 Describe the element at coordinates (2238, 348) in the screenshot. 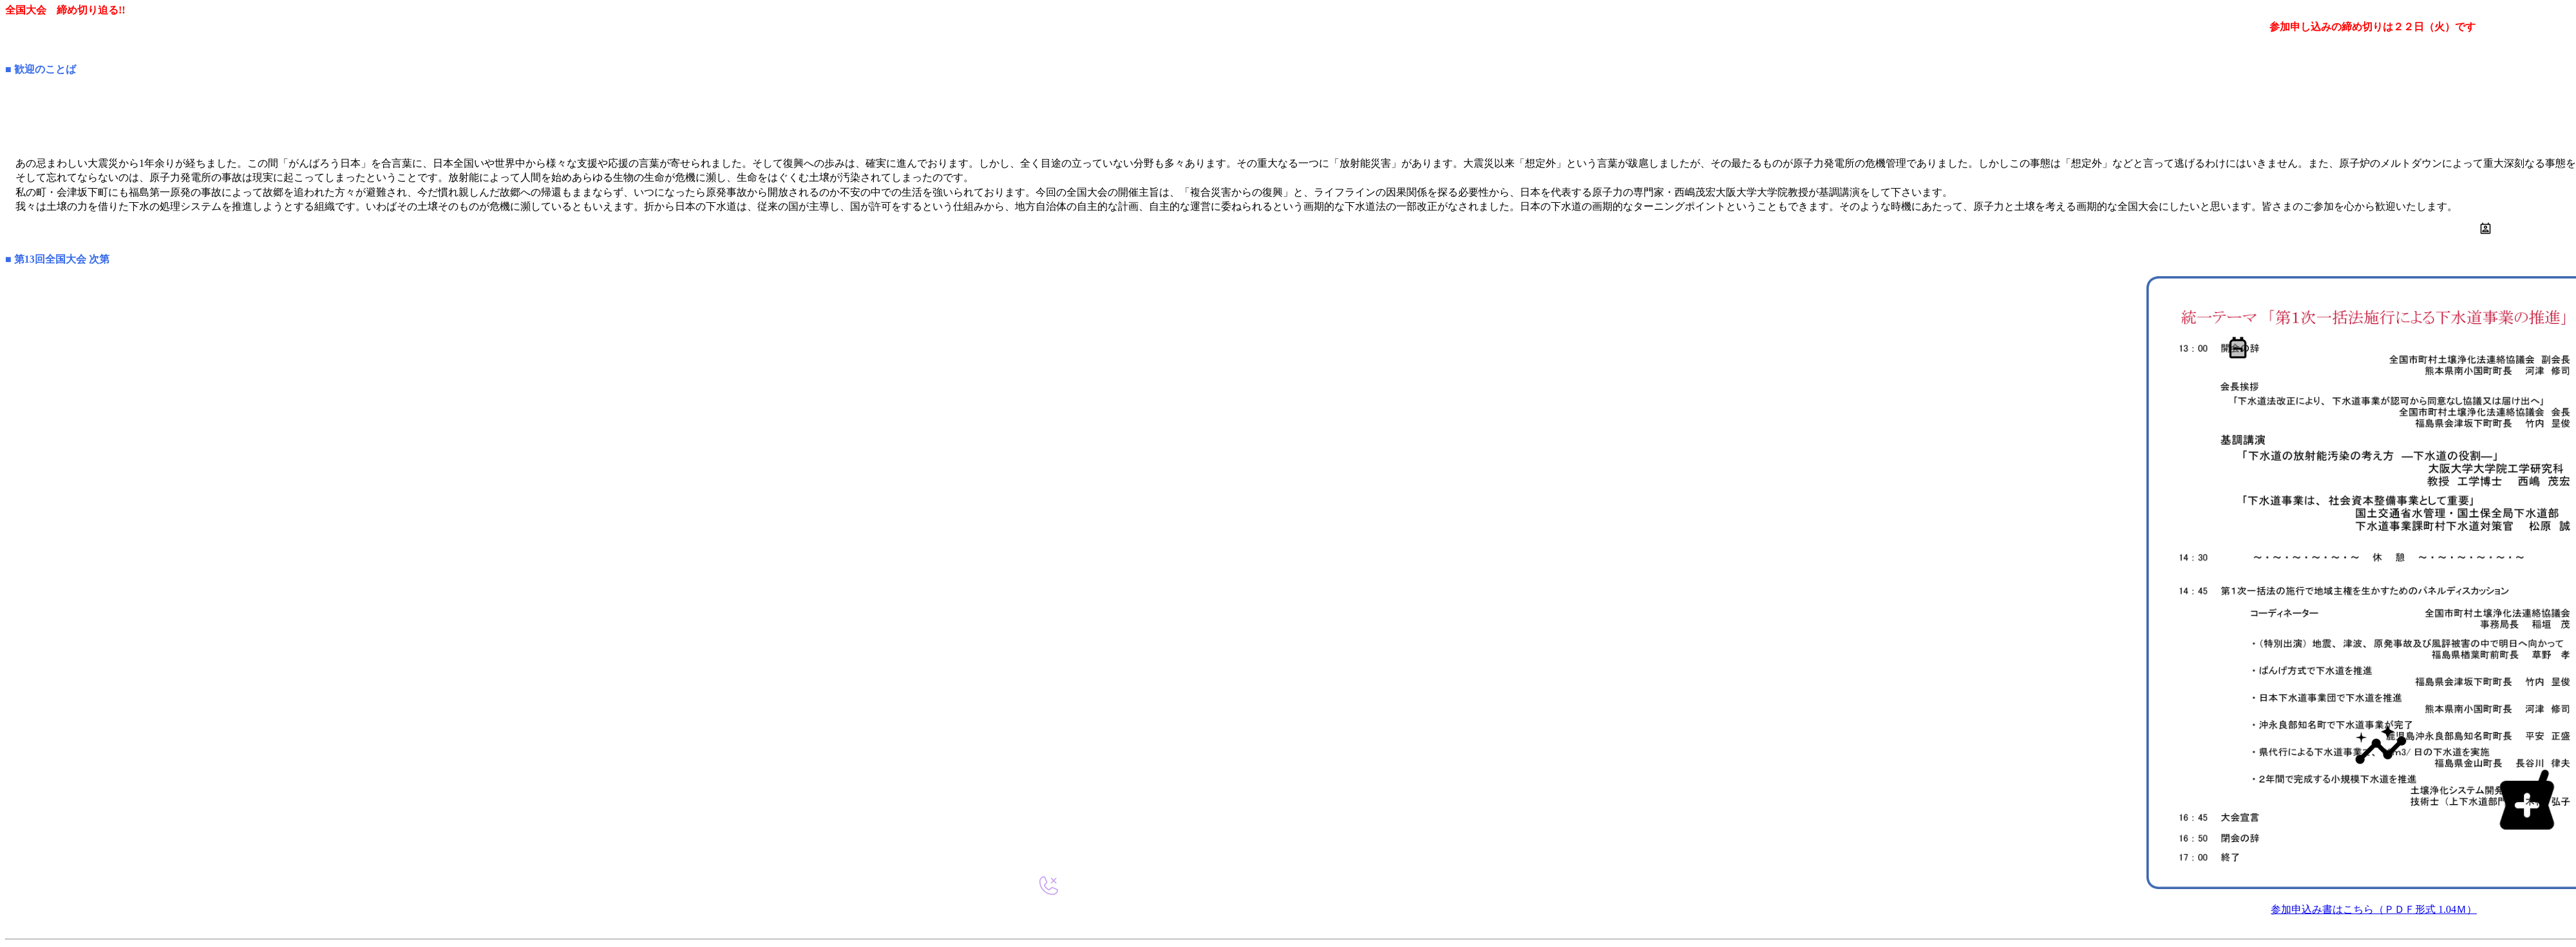

I see `access your backpack or inventory` at that location.